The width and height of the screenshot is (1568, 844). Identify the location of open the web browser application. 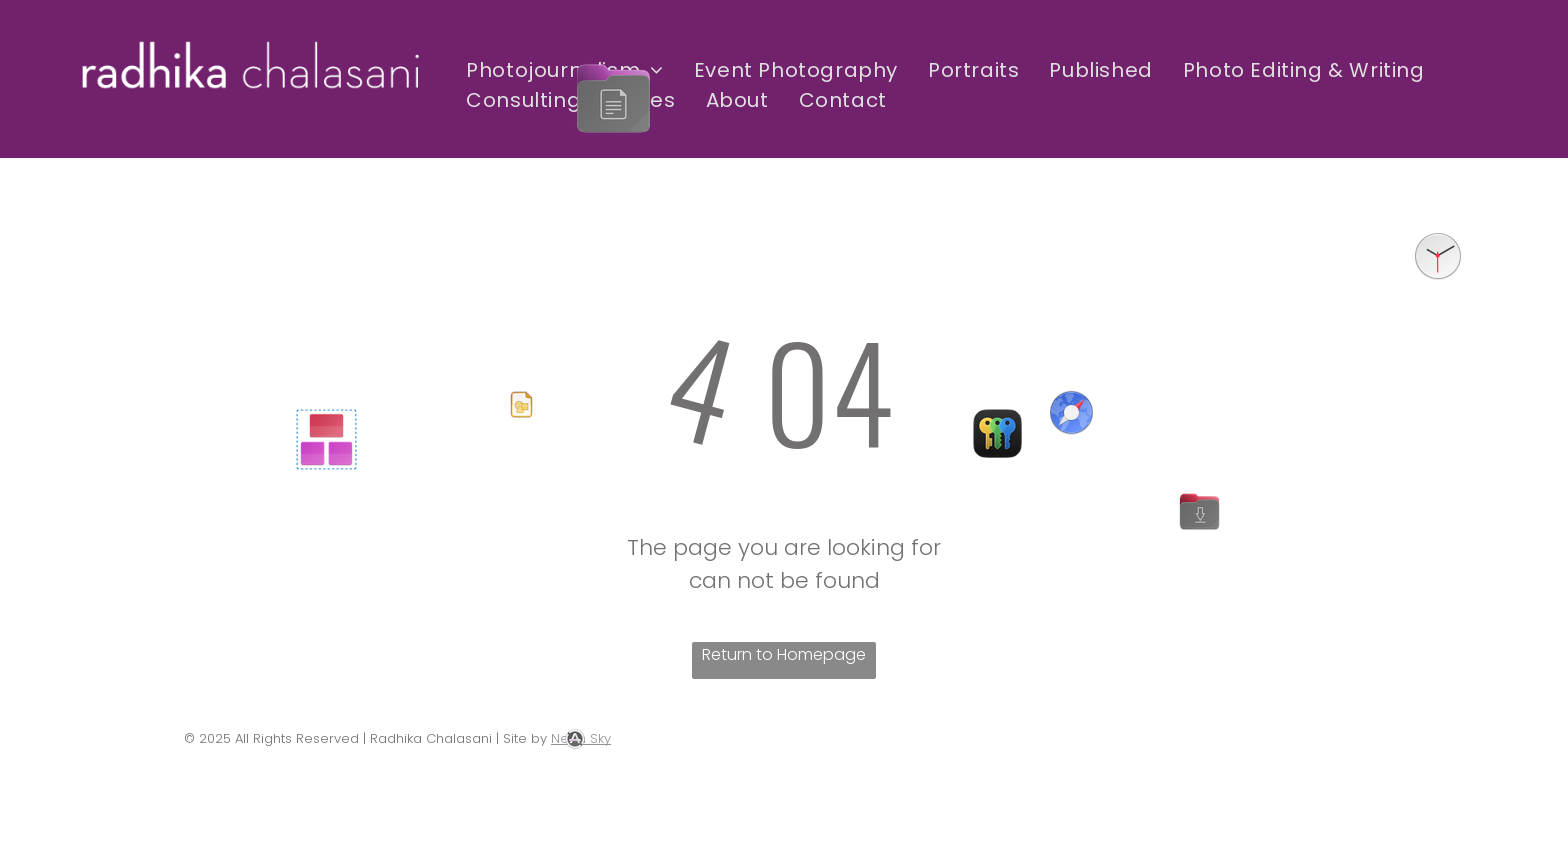
(1071, 412).